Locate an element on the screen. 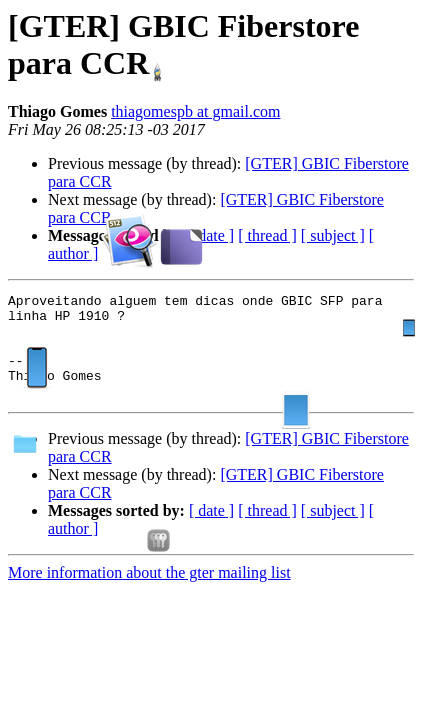  open folder to view contents is located at coordinates (25, 444).